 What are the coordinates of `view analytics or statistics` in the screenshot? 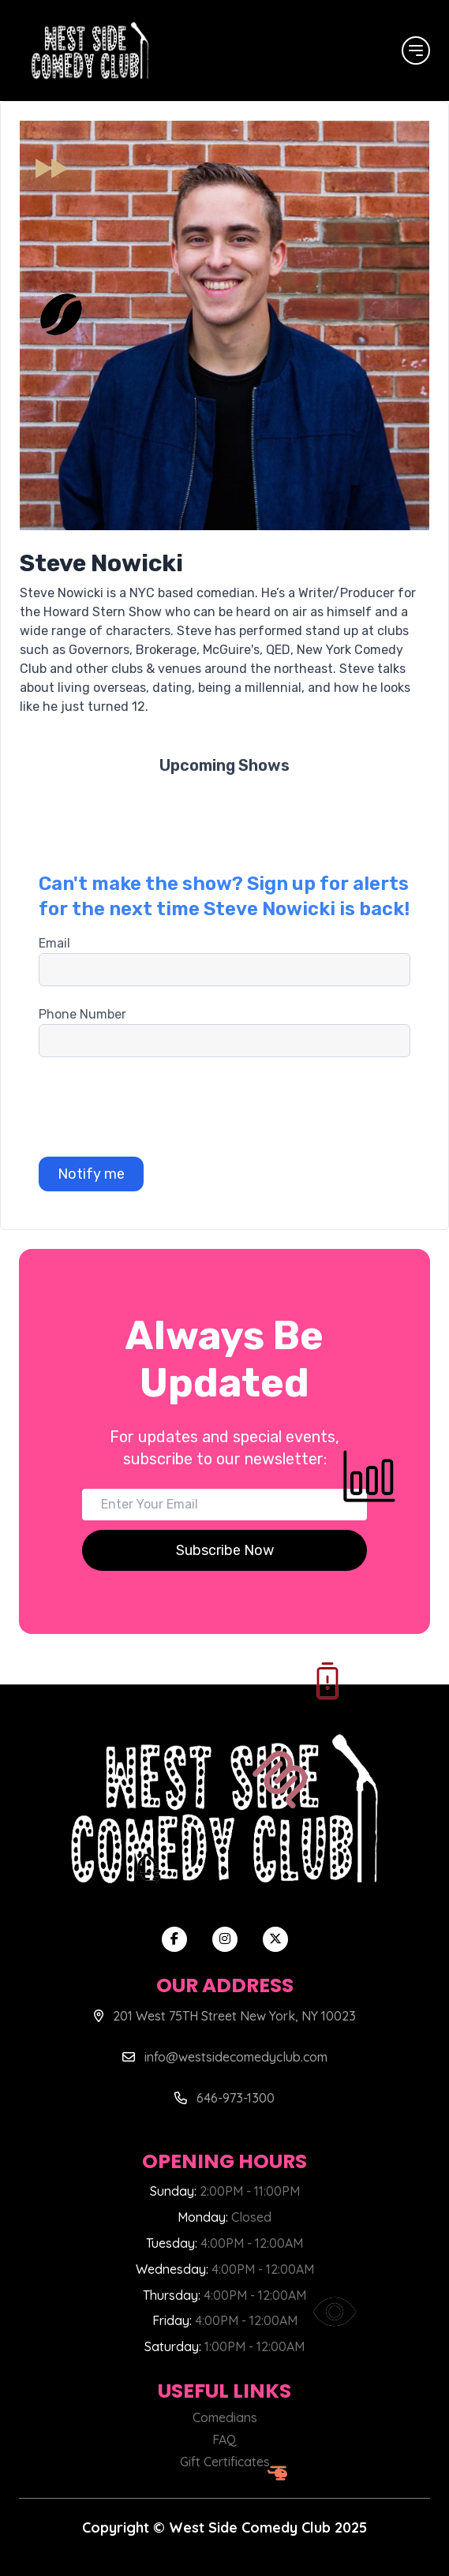 It's located at (369, 1476).